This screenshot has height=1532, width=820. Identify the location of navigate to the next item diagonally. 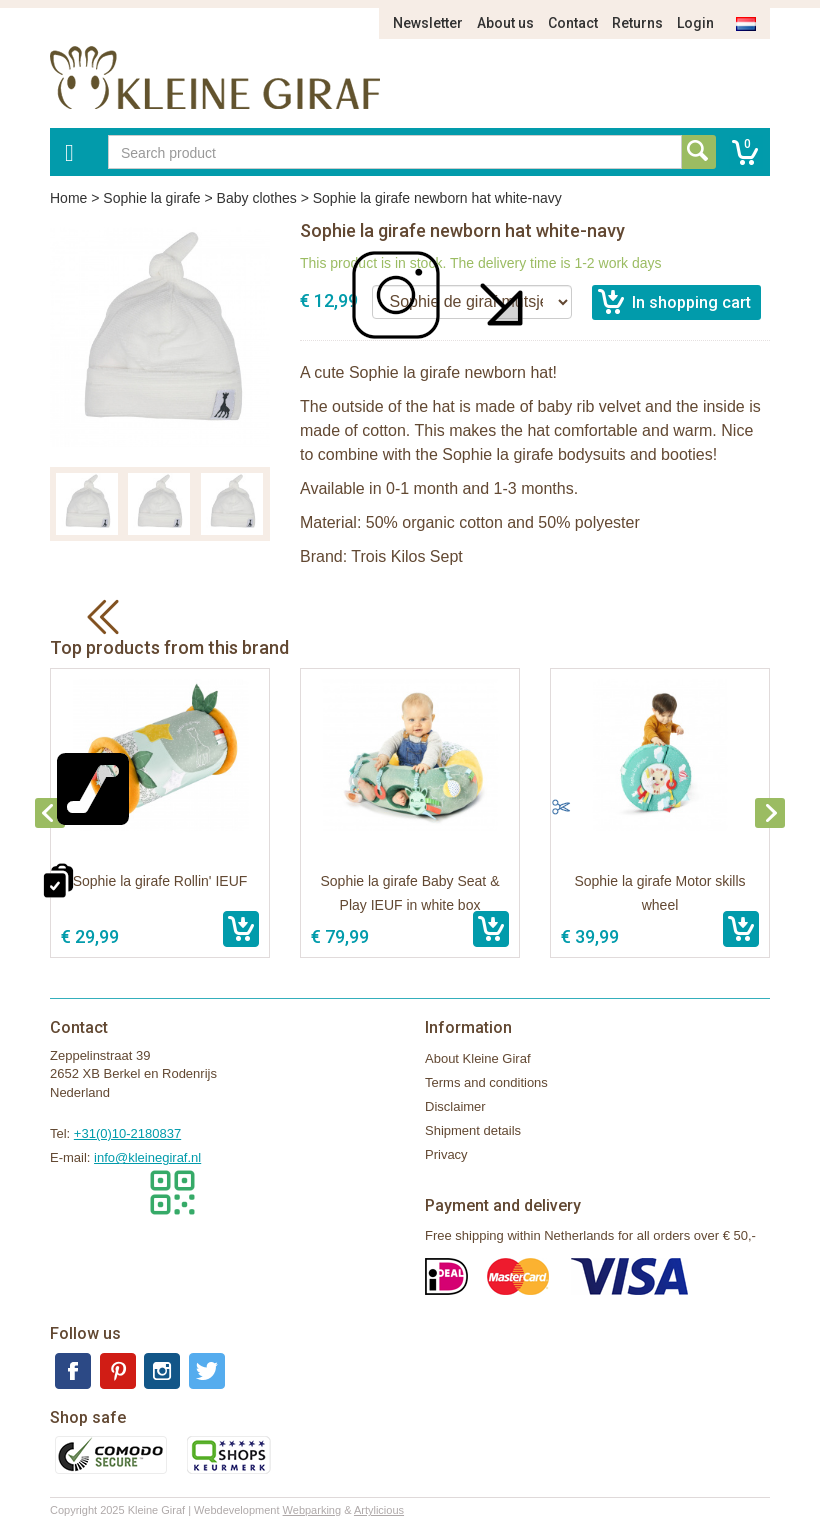
(501, 304).